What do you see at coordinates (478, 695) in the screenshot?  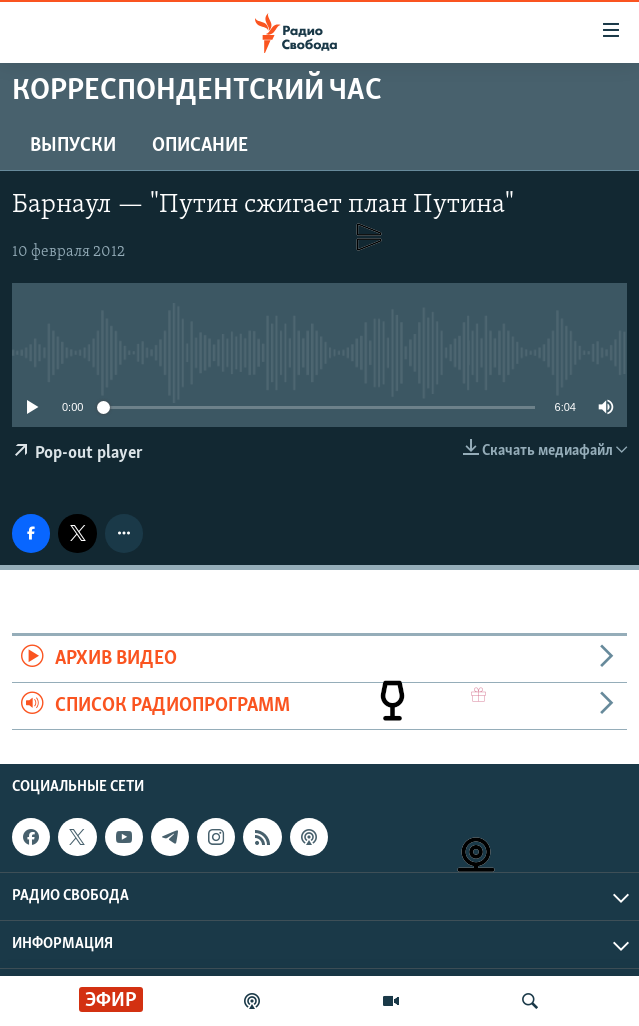 I see `view or redeem a gift` at bounding box center [478, 695].